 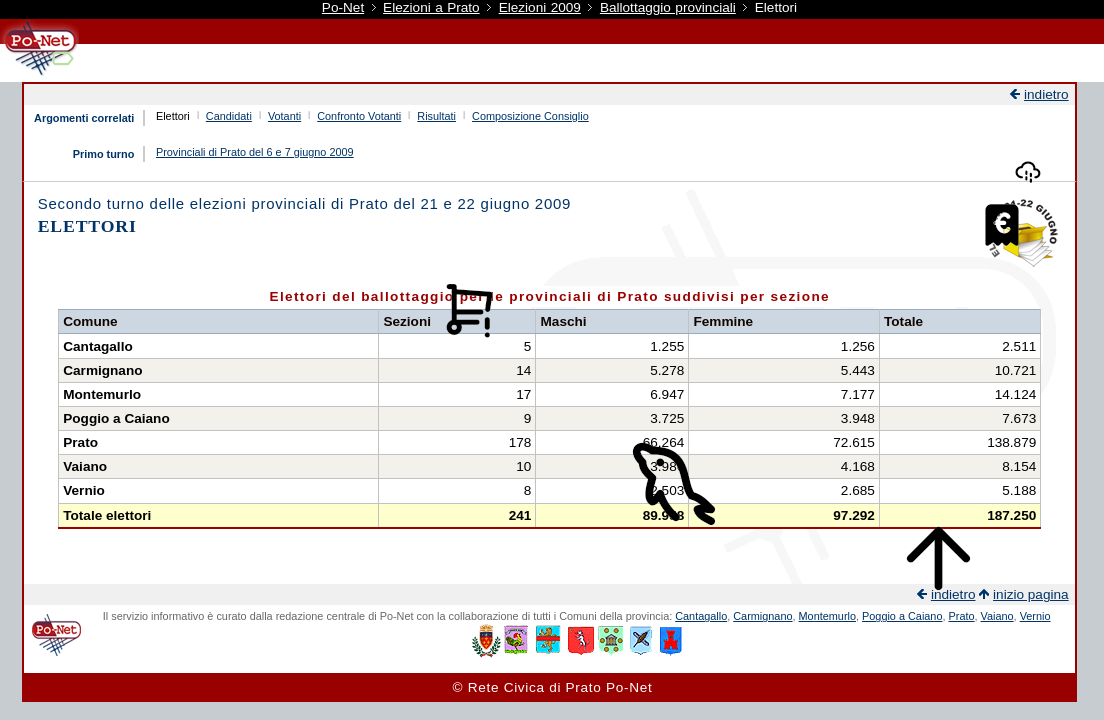 I want to click on view euro payment receipt, so click(x=1002, y=225).